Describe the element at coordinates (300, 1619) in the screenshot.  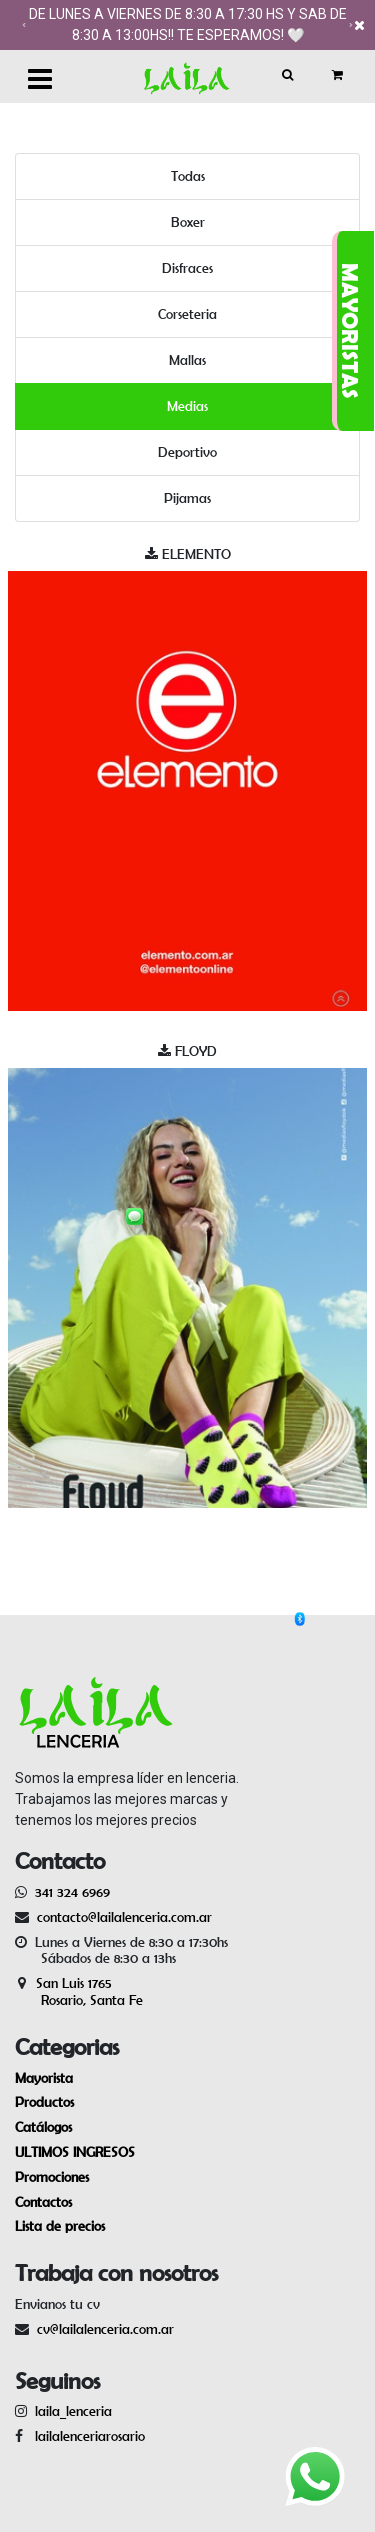
I see `manage bluetooth connections and devices` at that location.